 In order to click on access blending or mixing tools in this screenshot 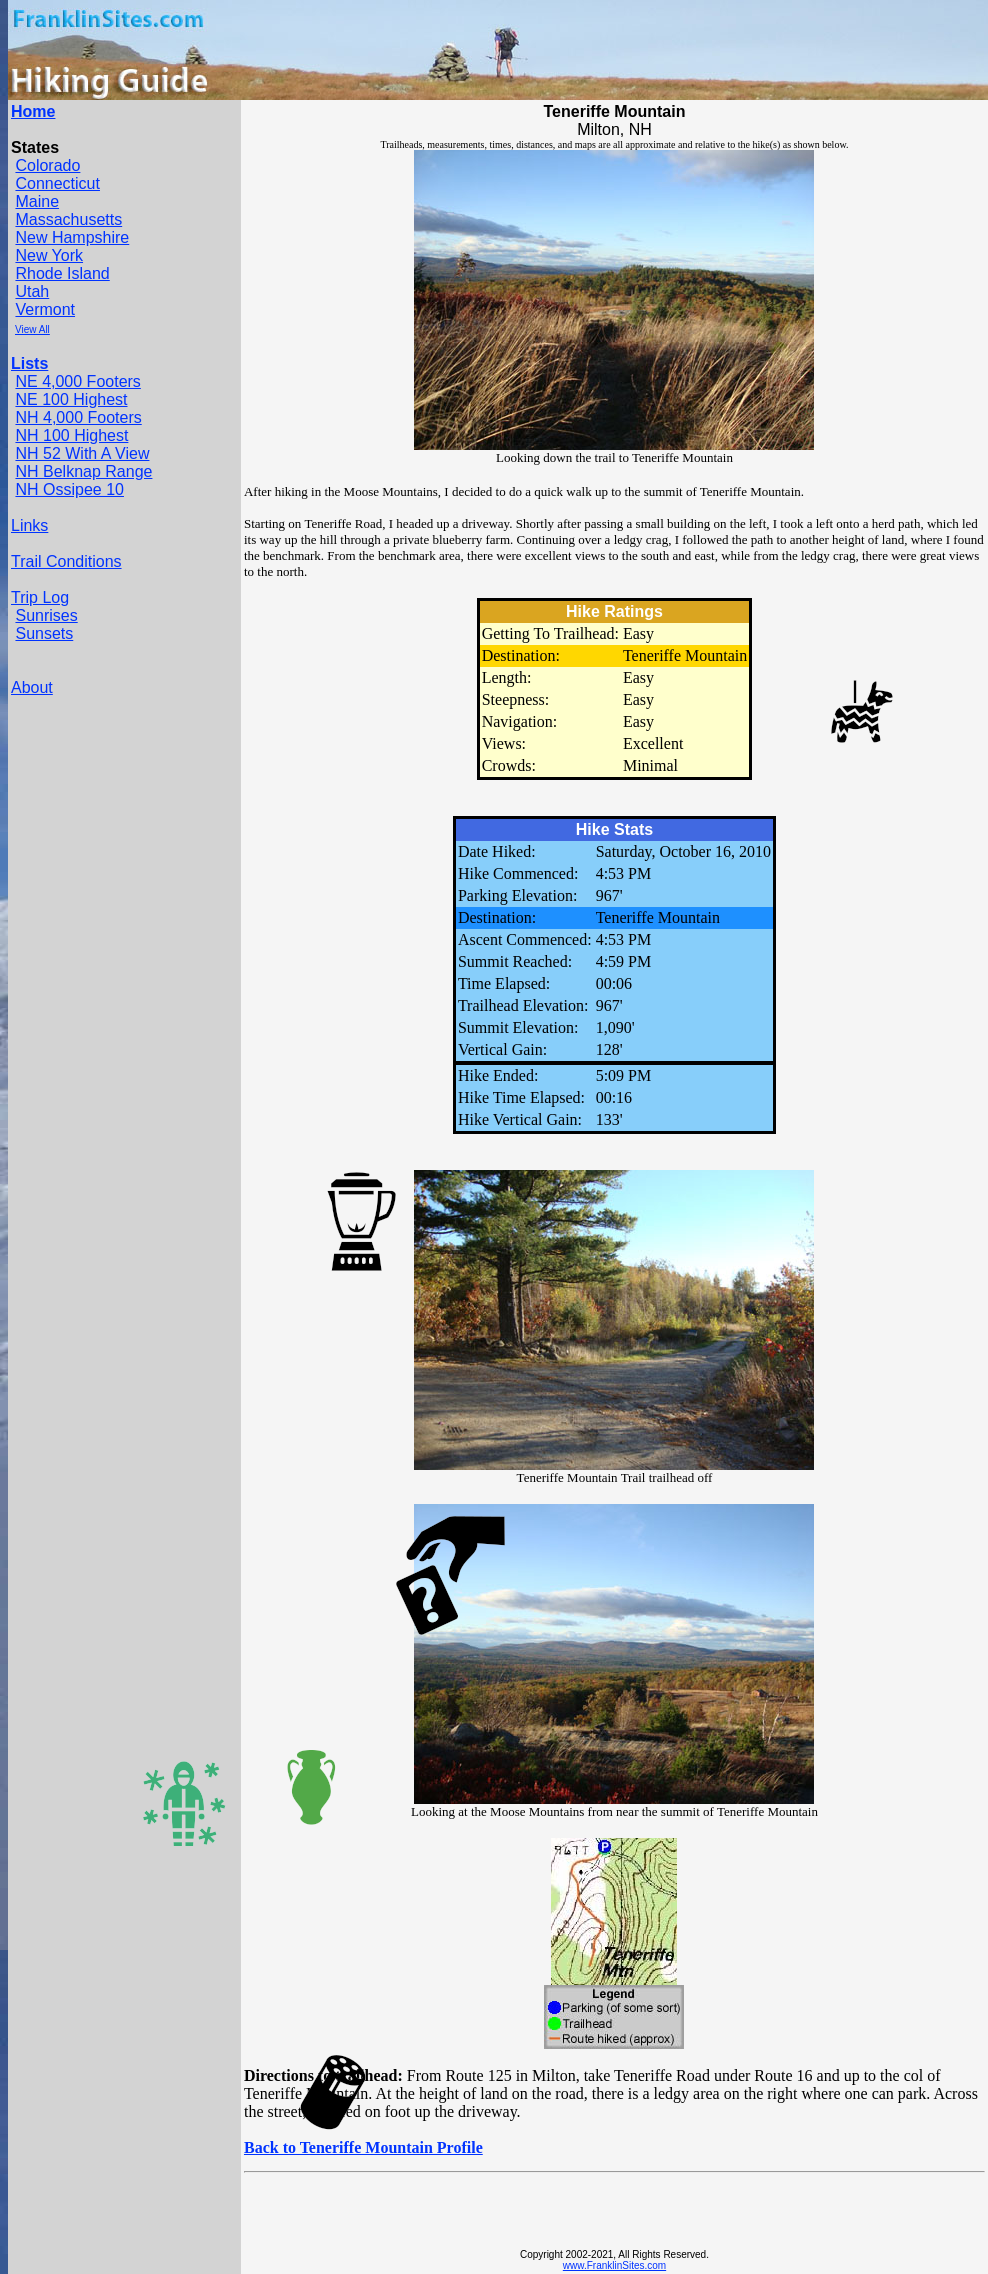, I will do `click(356, 1221)`.